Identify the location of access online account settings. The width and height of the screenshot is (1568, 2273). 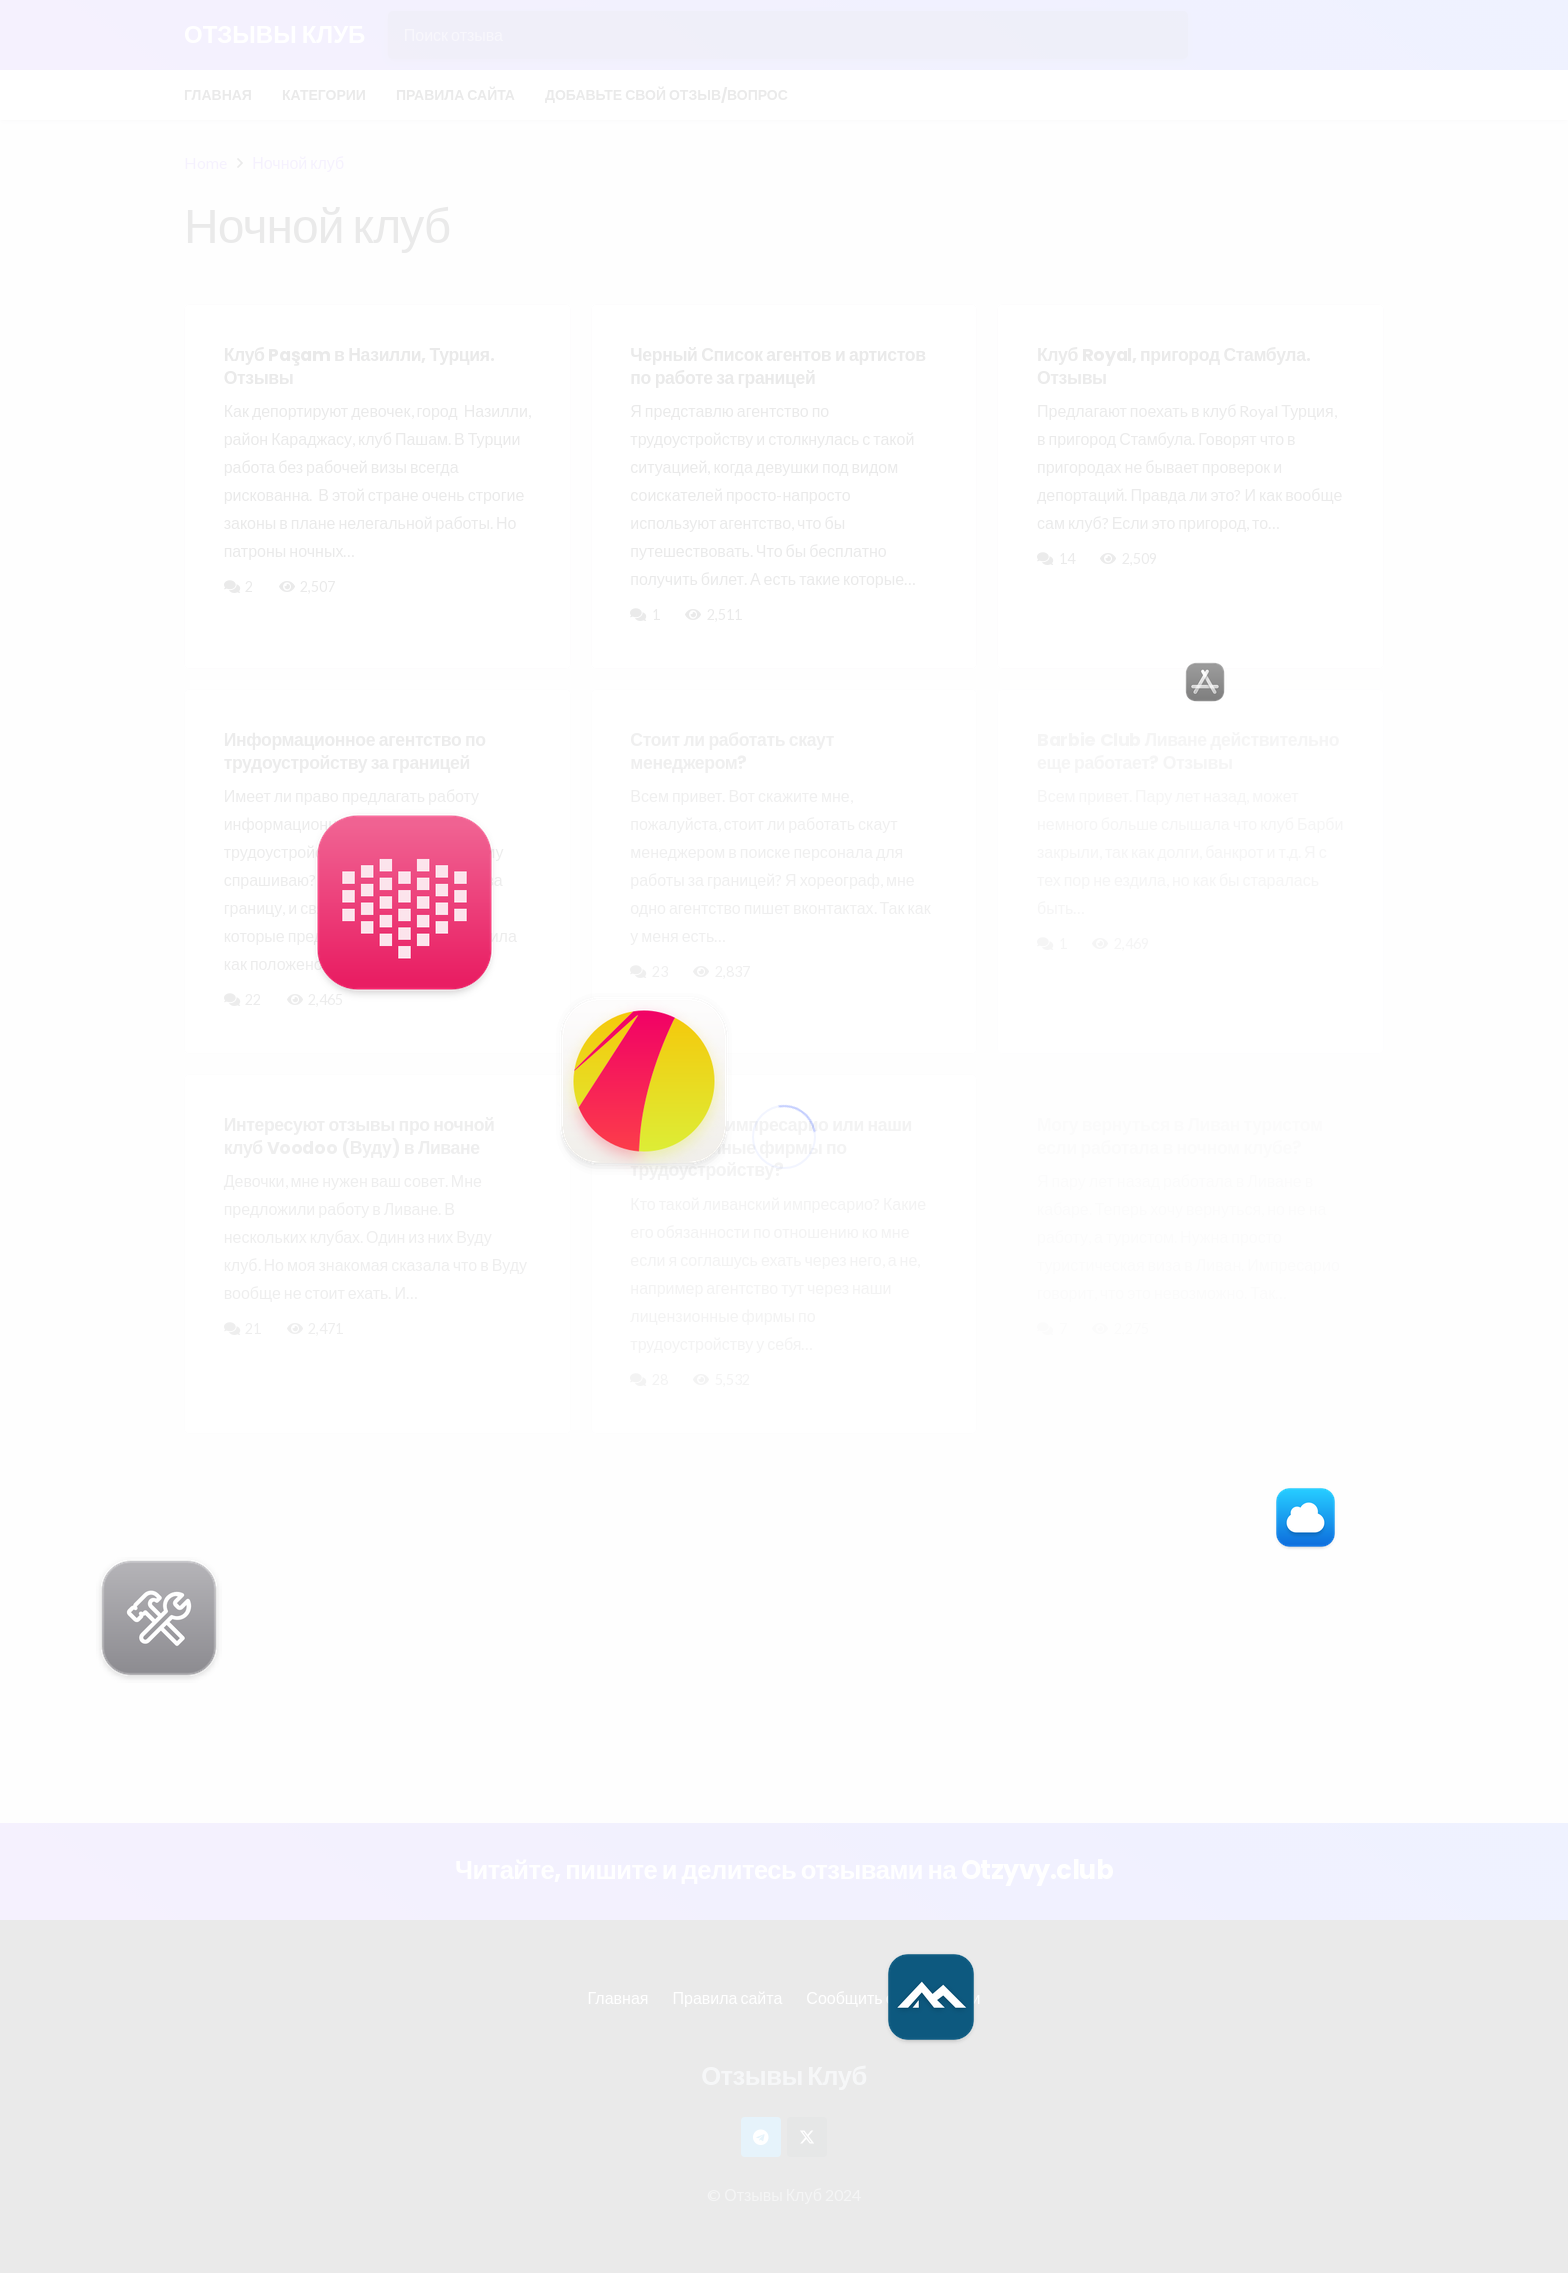
(1305, 1517).